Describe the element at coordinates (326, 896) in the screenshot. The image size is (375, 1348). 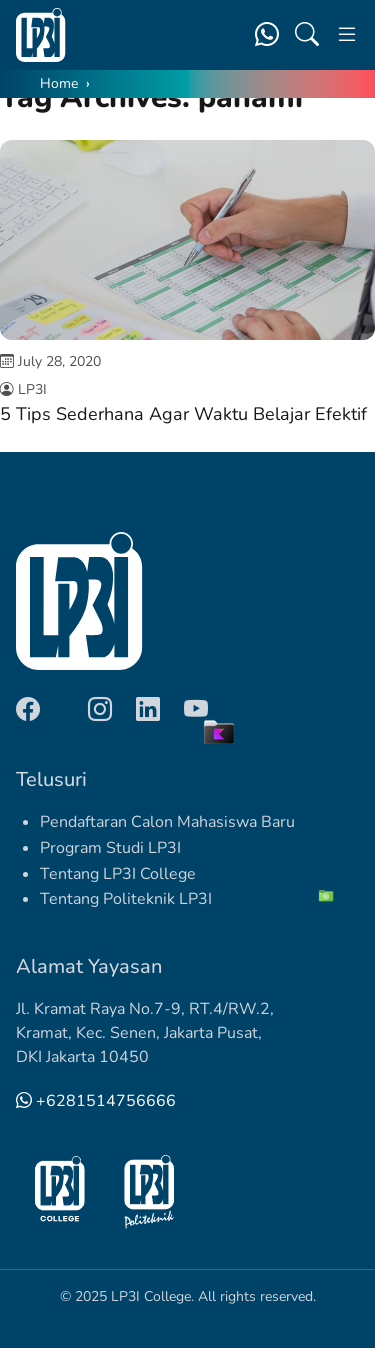
I see `open linux mint system folder` at that location.